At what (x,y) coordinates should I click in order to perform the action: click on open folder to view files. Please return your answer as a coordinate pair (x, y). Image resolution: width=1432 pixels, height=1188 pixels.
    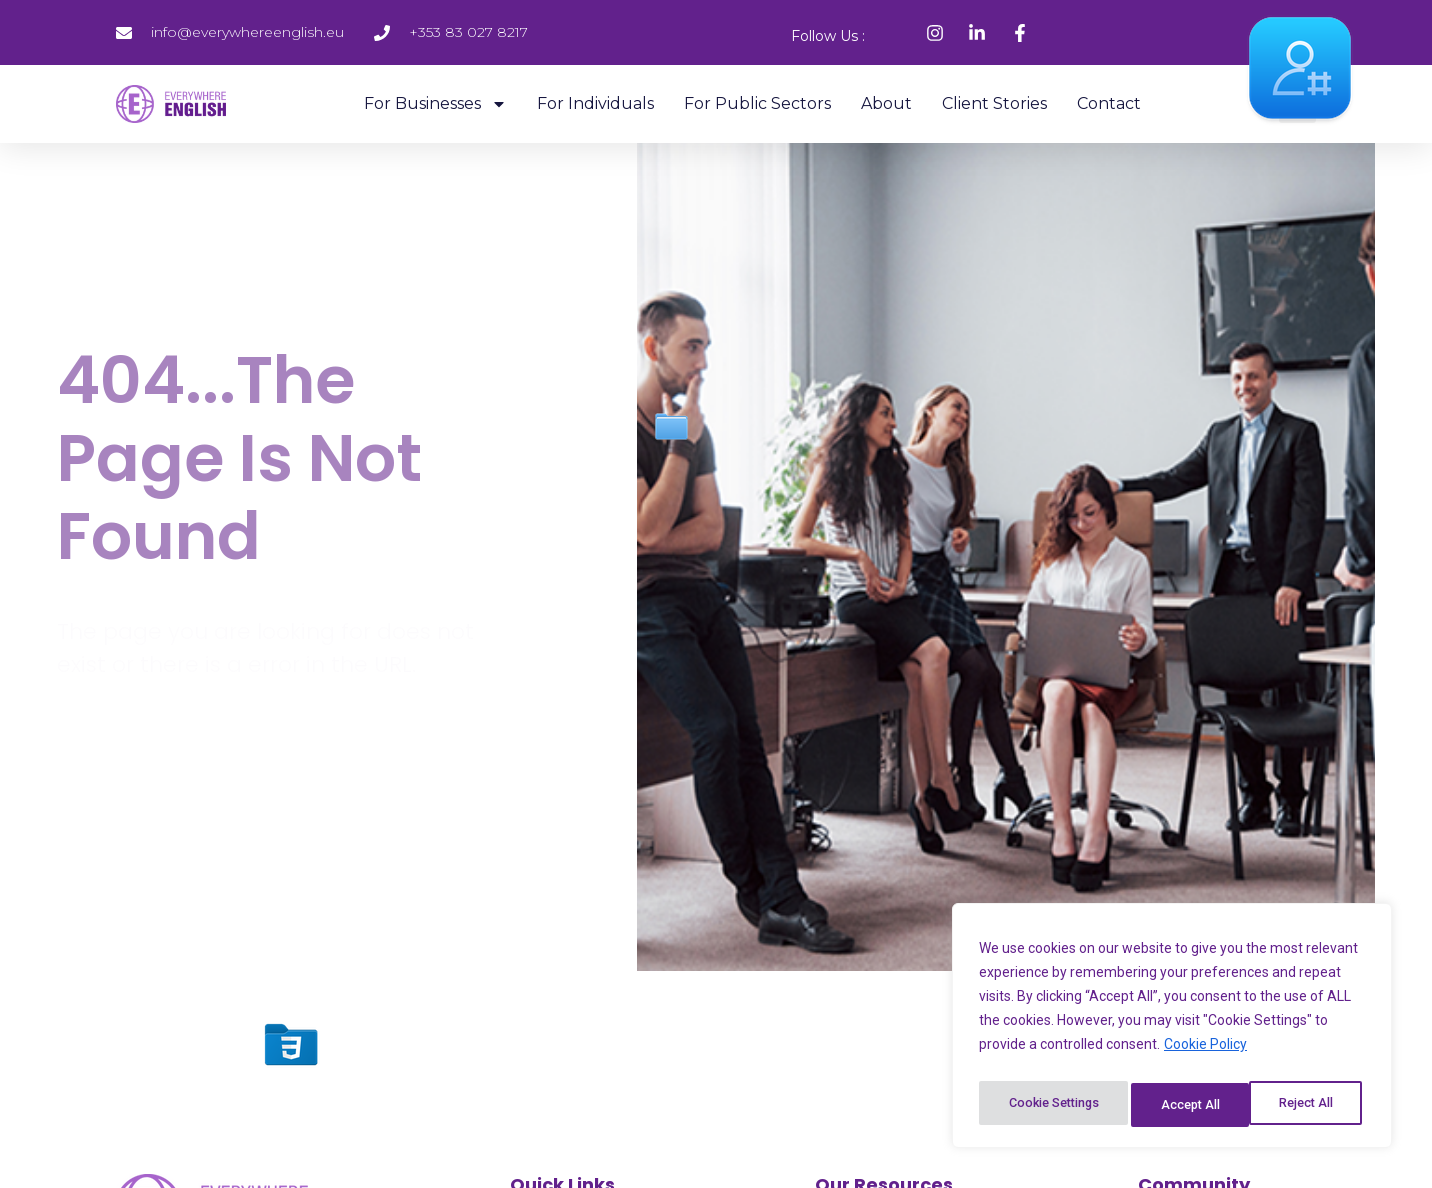
    Looking at the image, I should click on (671, 426).